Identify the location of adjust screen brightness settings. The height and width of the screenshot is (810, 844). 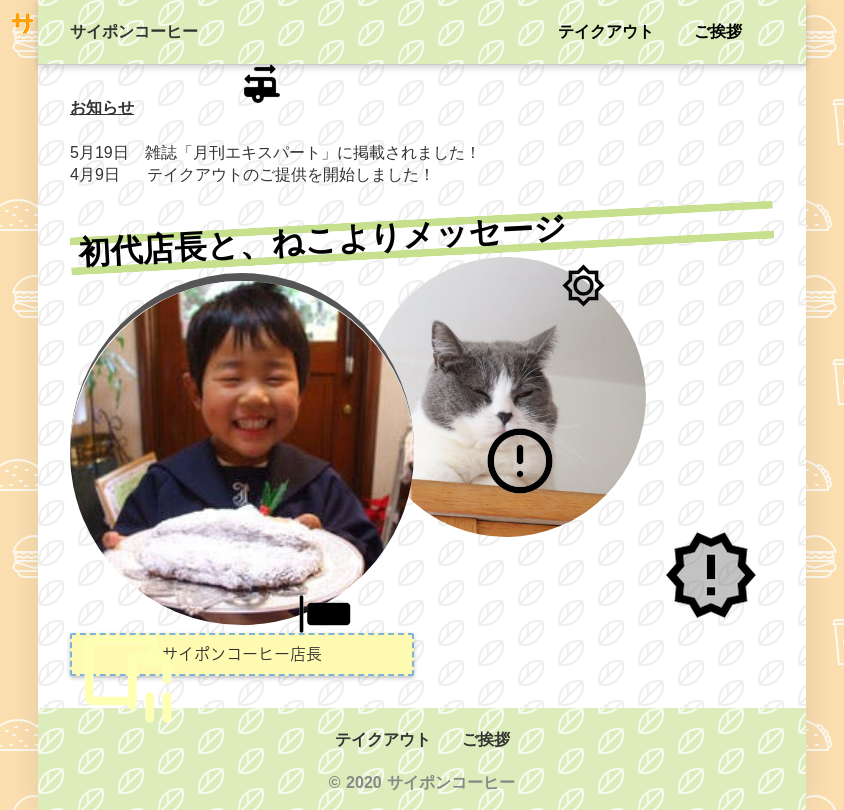
(583, 285).